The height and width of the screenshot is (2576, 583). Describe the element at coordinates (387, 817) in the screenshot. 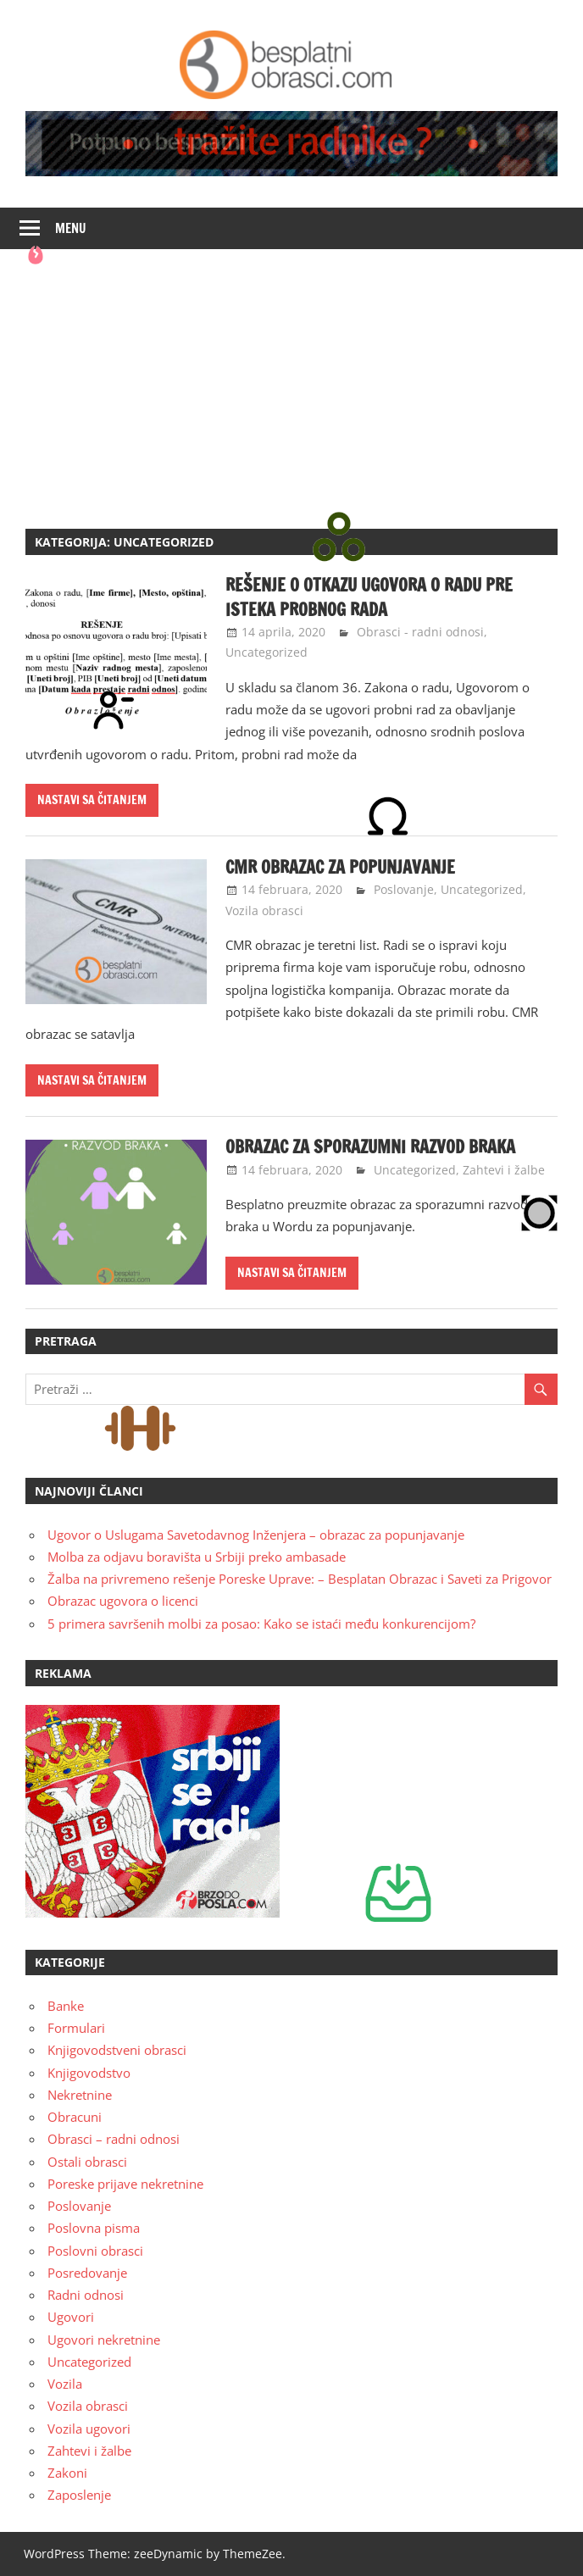

I see `represents the omega symbol in mathematical or scientific contexts` at that location.